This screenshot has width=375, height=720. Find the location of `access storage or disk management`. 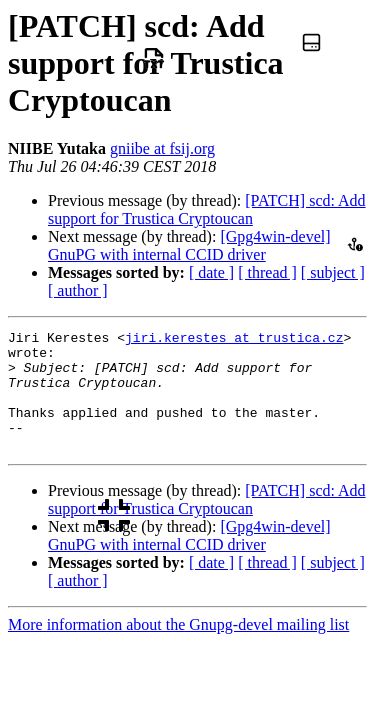

access storage or disk management is located at coordinates (311, 42).